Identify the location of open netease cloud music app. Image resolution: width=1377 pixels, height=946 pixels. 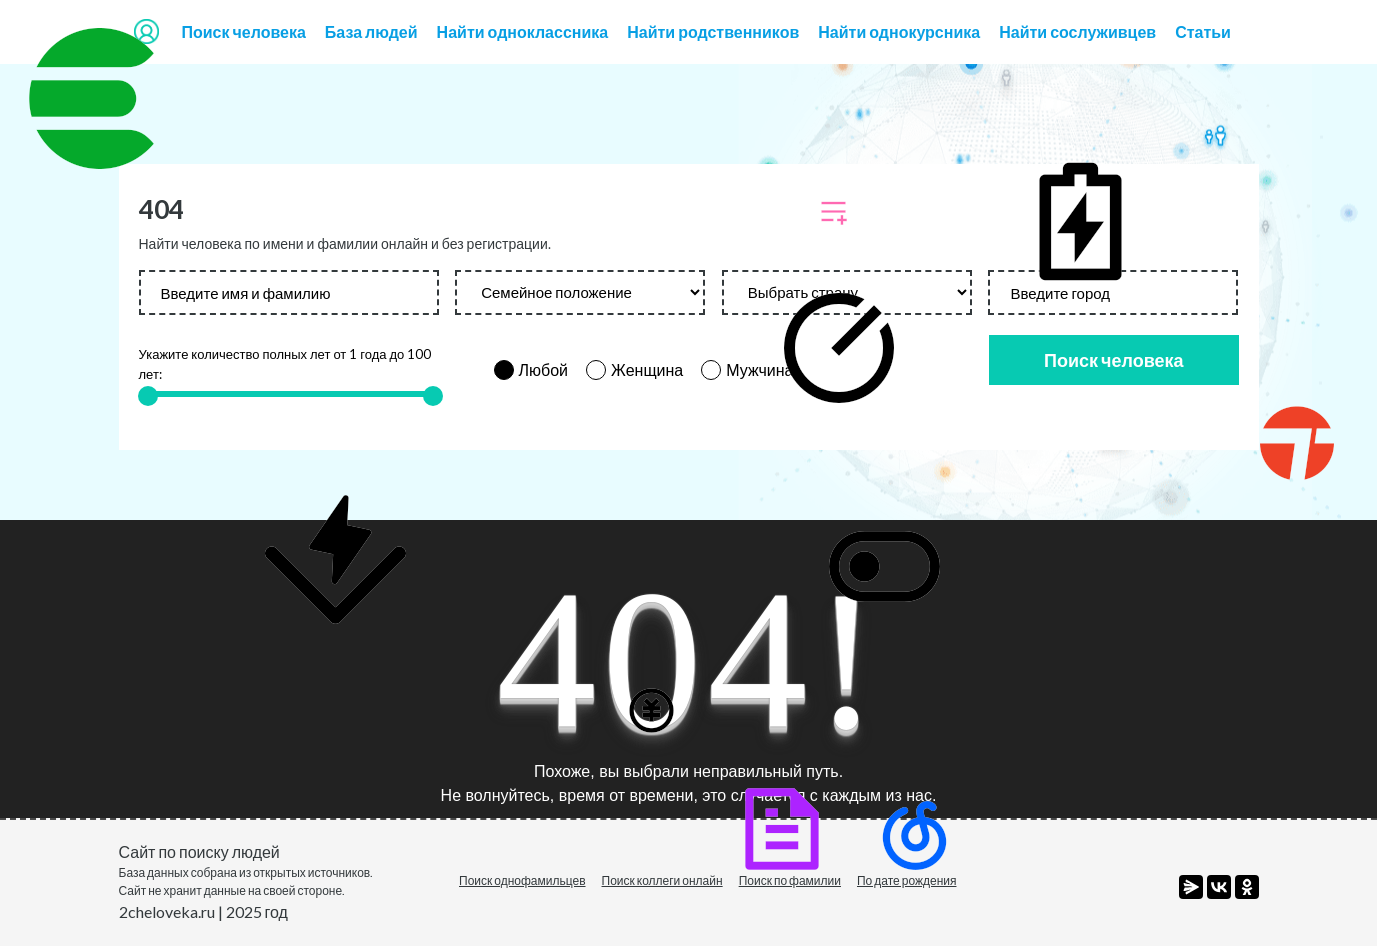
(914, 835).